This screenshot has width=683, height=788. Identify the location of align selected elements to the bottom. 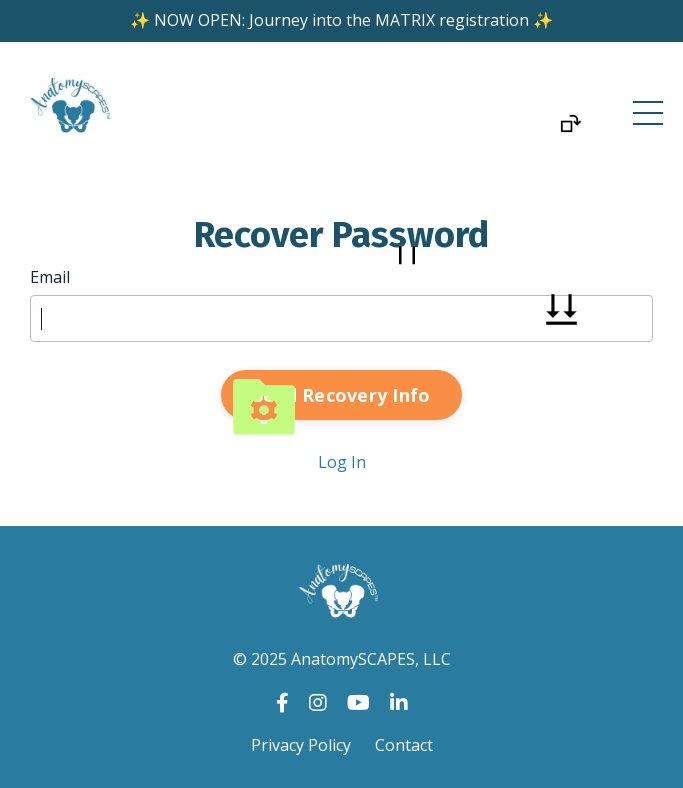
(561, 309).